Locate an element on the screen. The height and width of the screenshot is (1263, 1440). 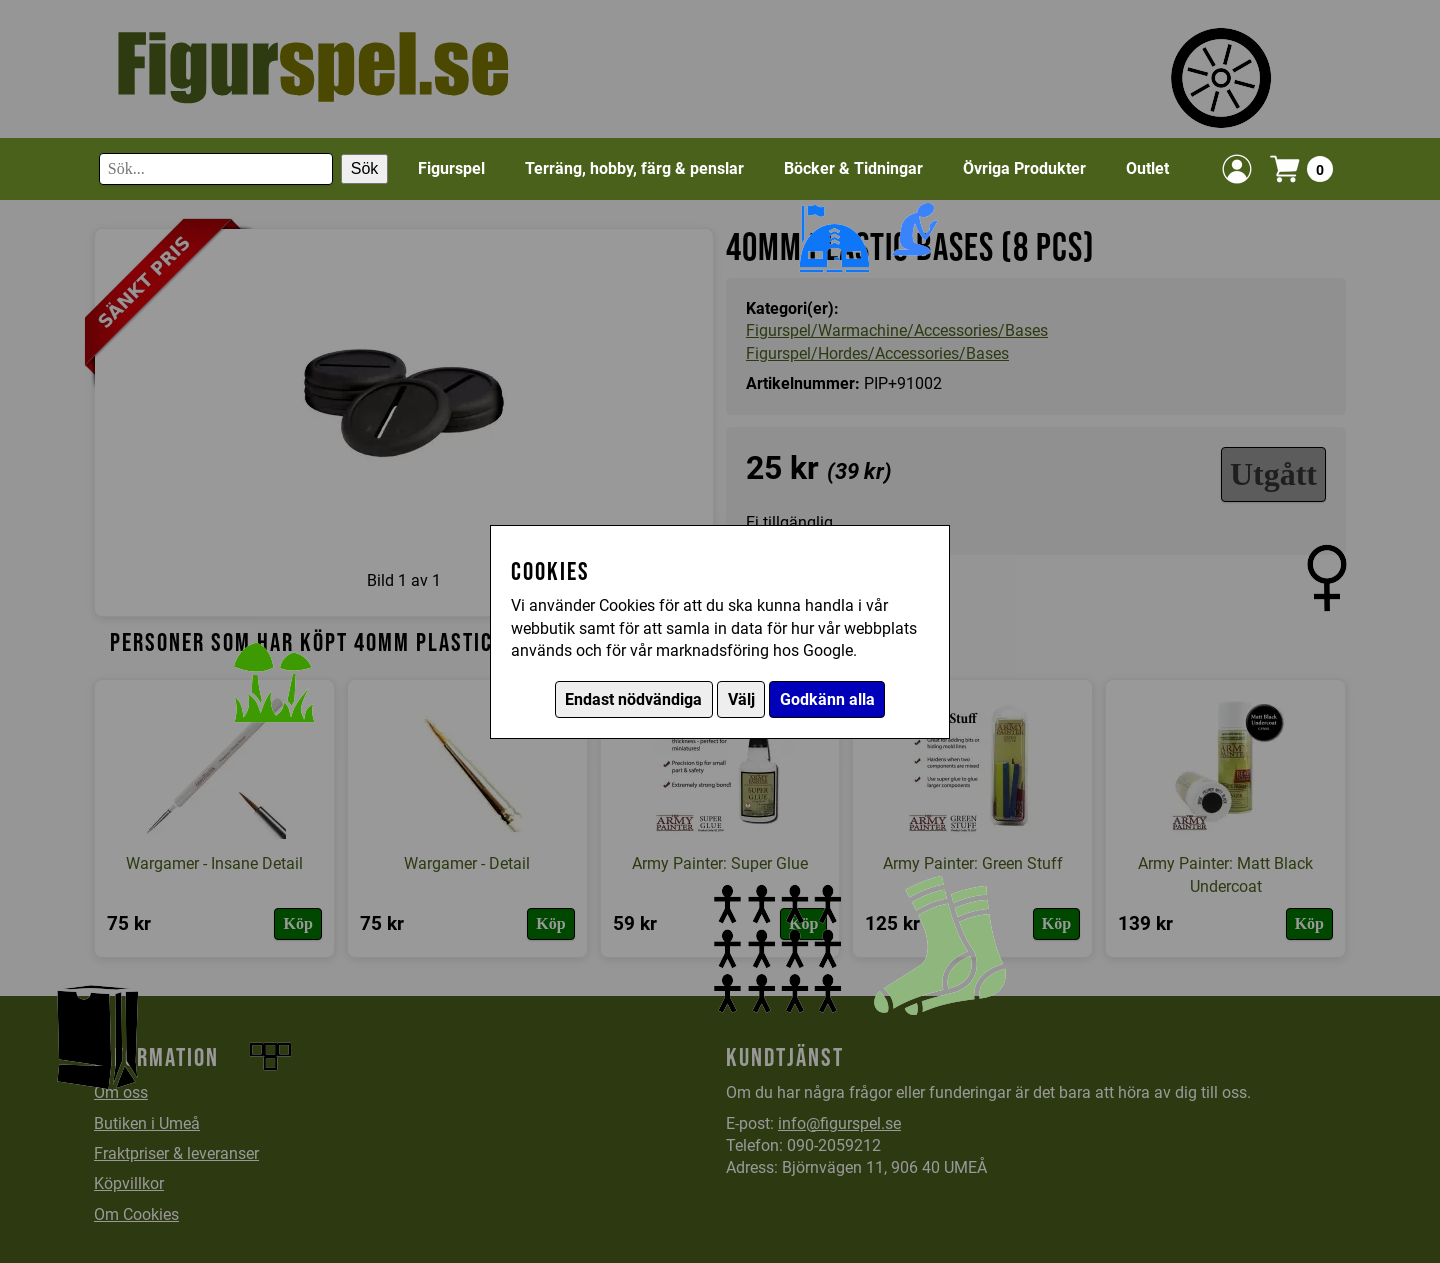
select a wheel or cart component in a game is located at coordinates (1221, 78).